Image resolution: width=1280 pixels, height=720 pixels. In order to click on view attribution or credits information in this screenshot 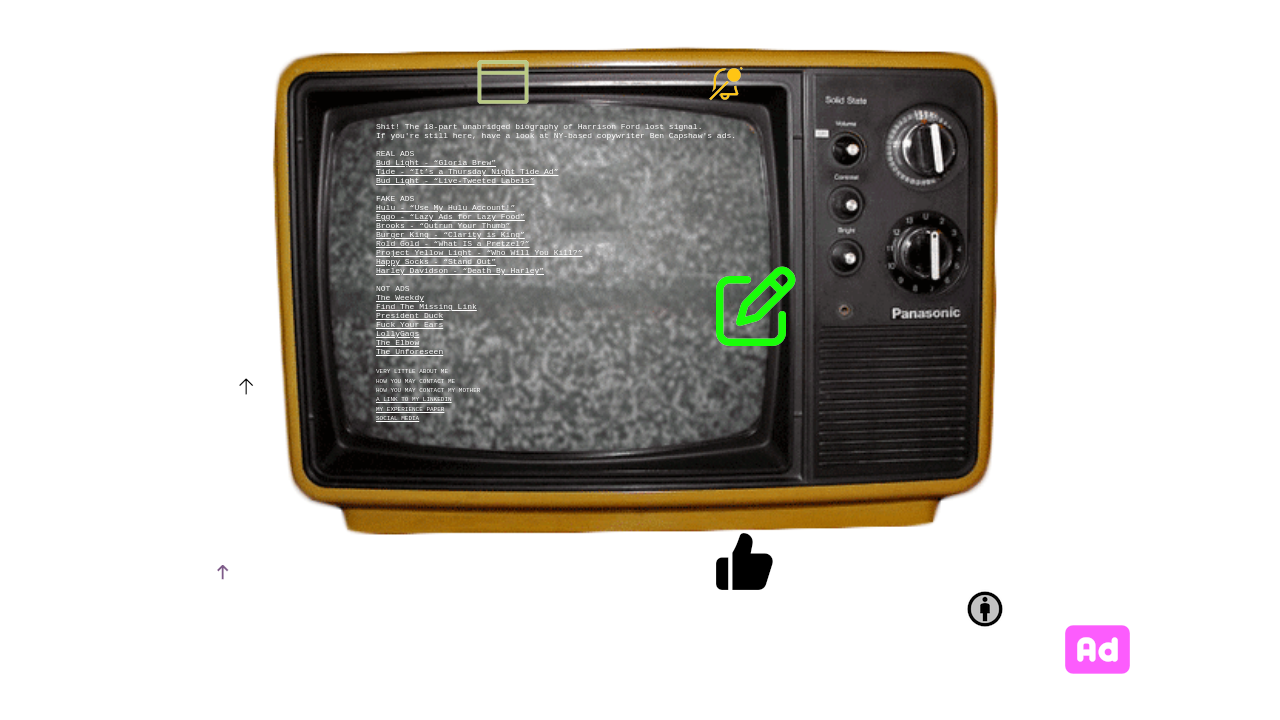, I will do `click(985, 609)`.